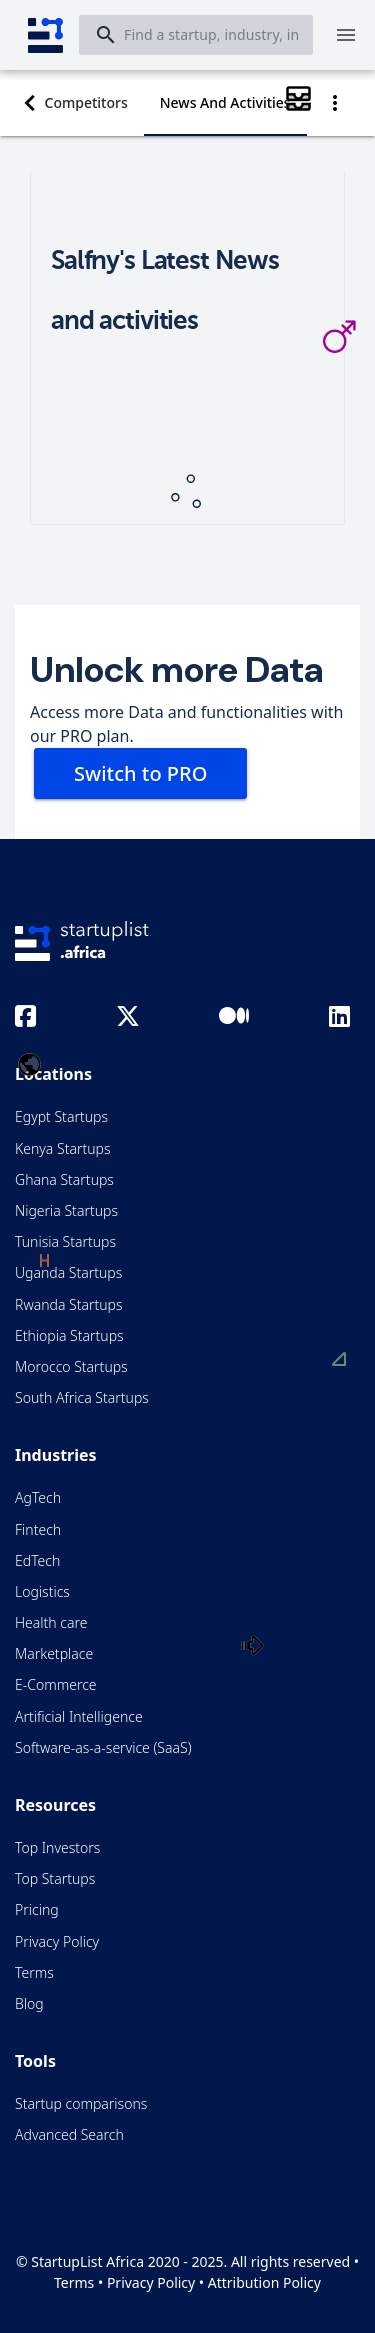 This screenshot has height=2333, width=375. I want to click on indicates a heading or header element, so click(44, 1260).